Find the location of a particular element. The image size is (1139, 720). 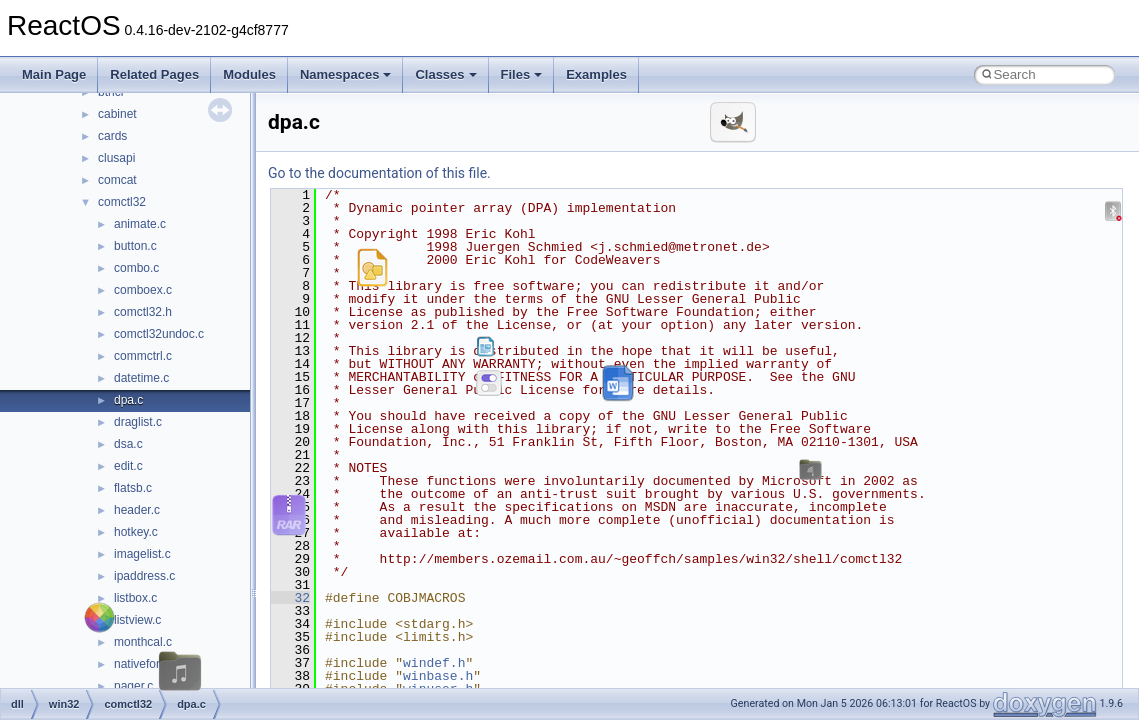

a compressed RAR archive file is located at coordinates (289, 515).